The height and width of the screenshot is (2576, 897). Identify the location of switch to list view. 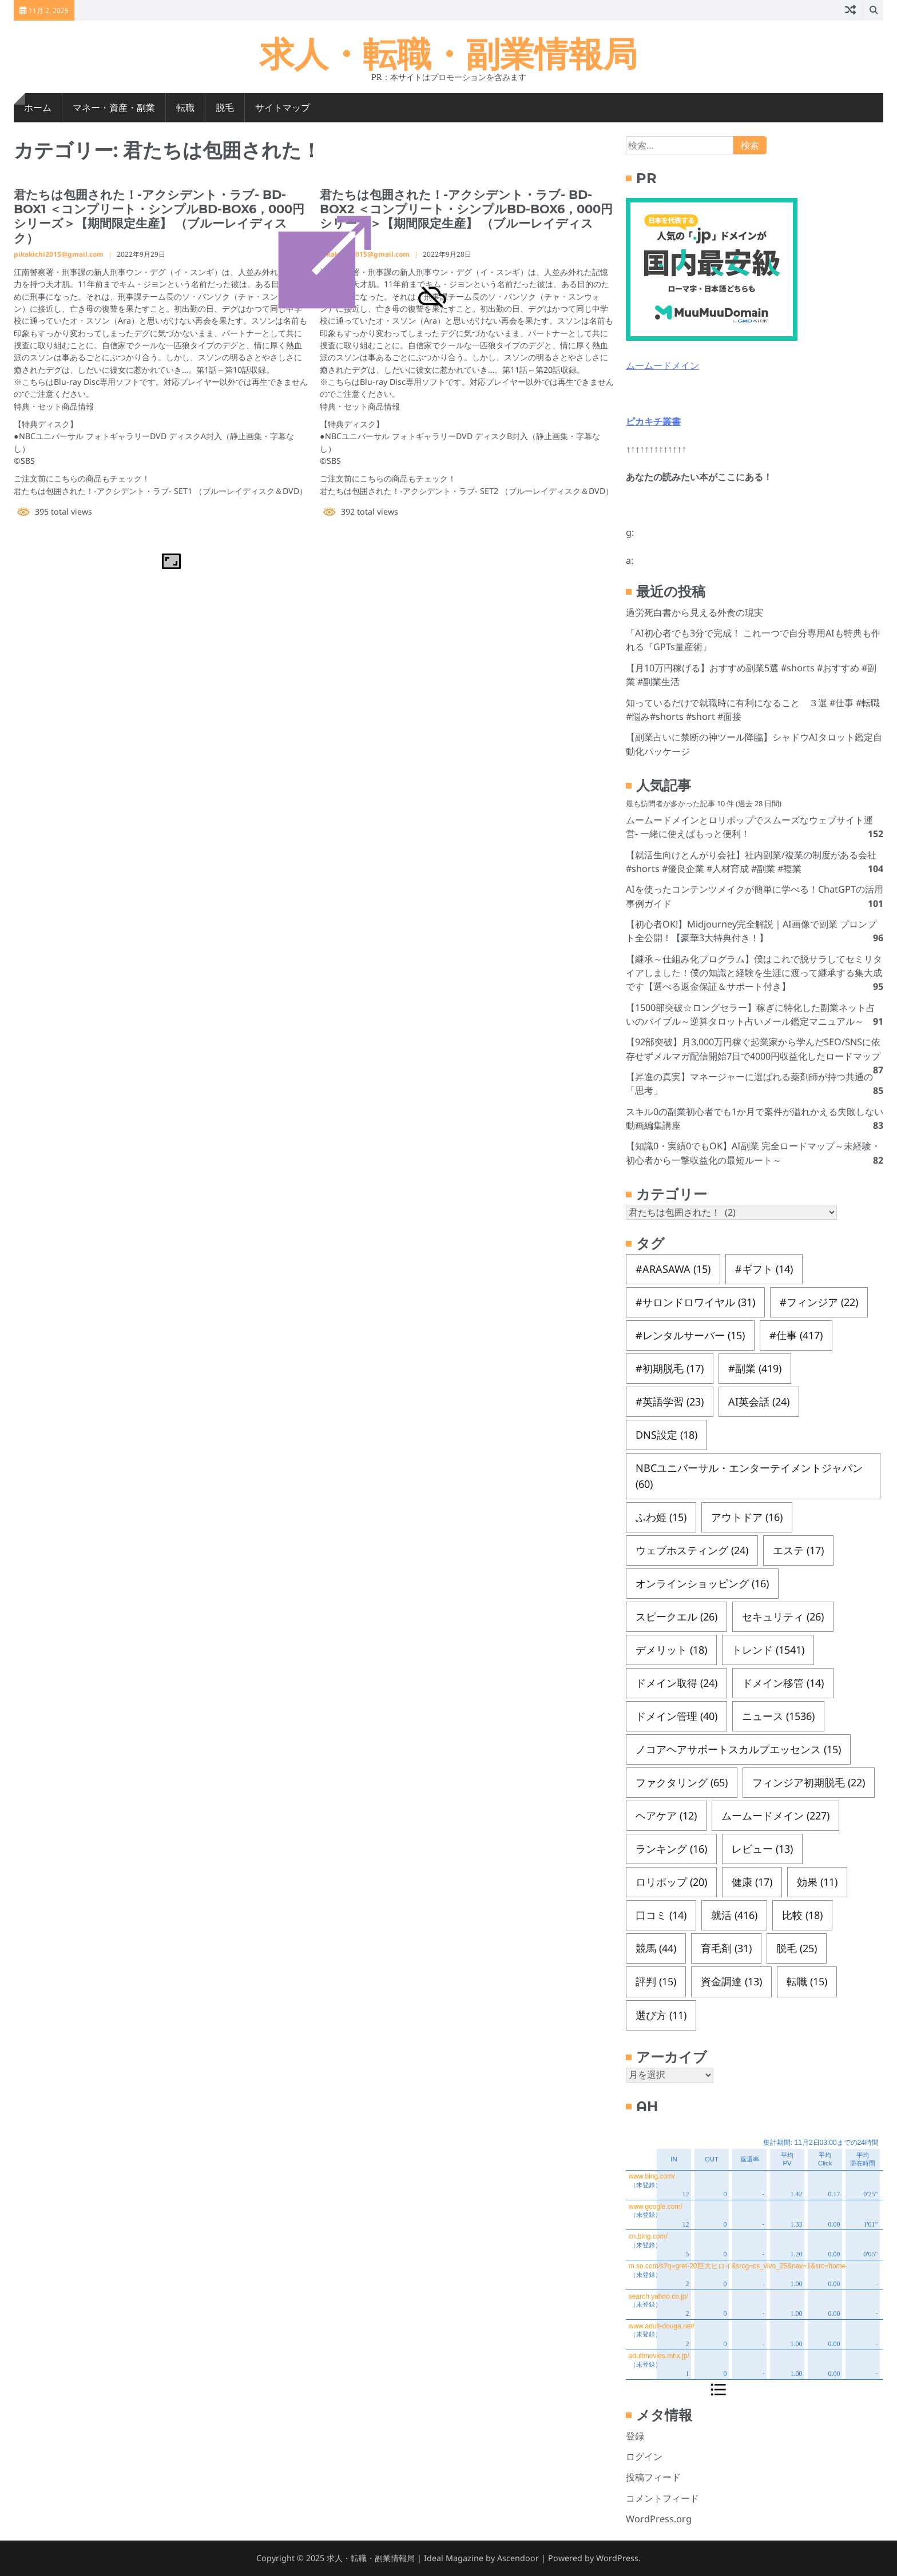
(719, 2390).